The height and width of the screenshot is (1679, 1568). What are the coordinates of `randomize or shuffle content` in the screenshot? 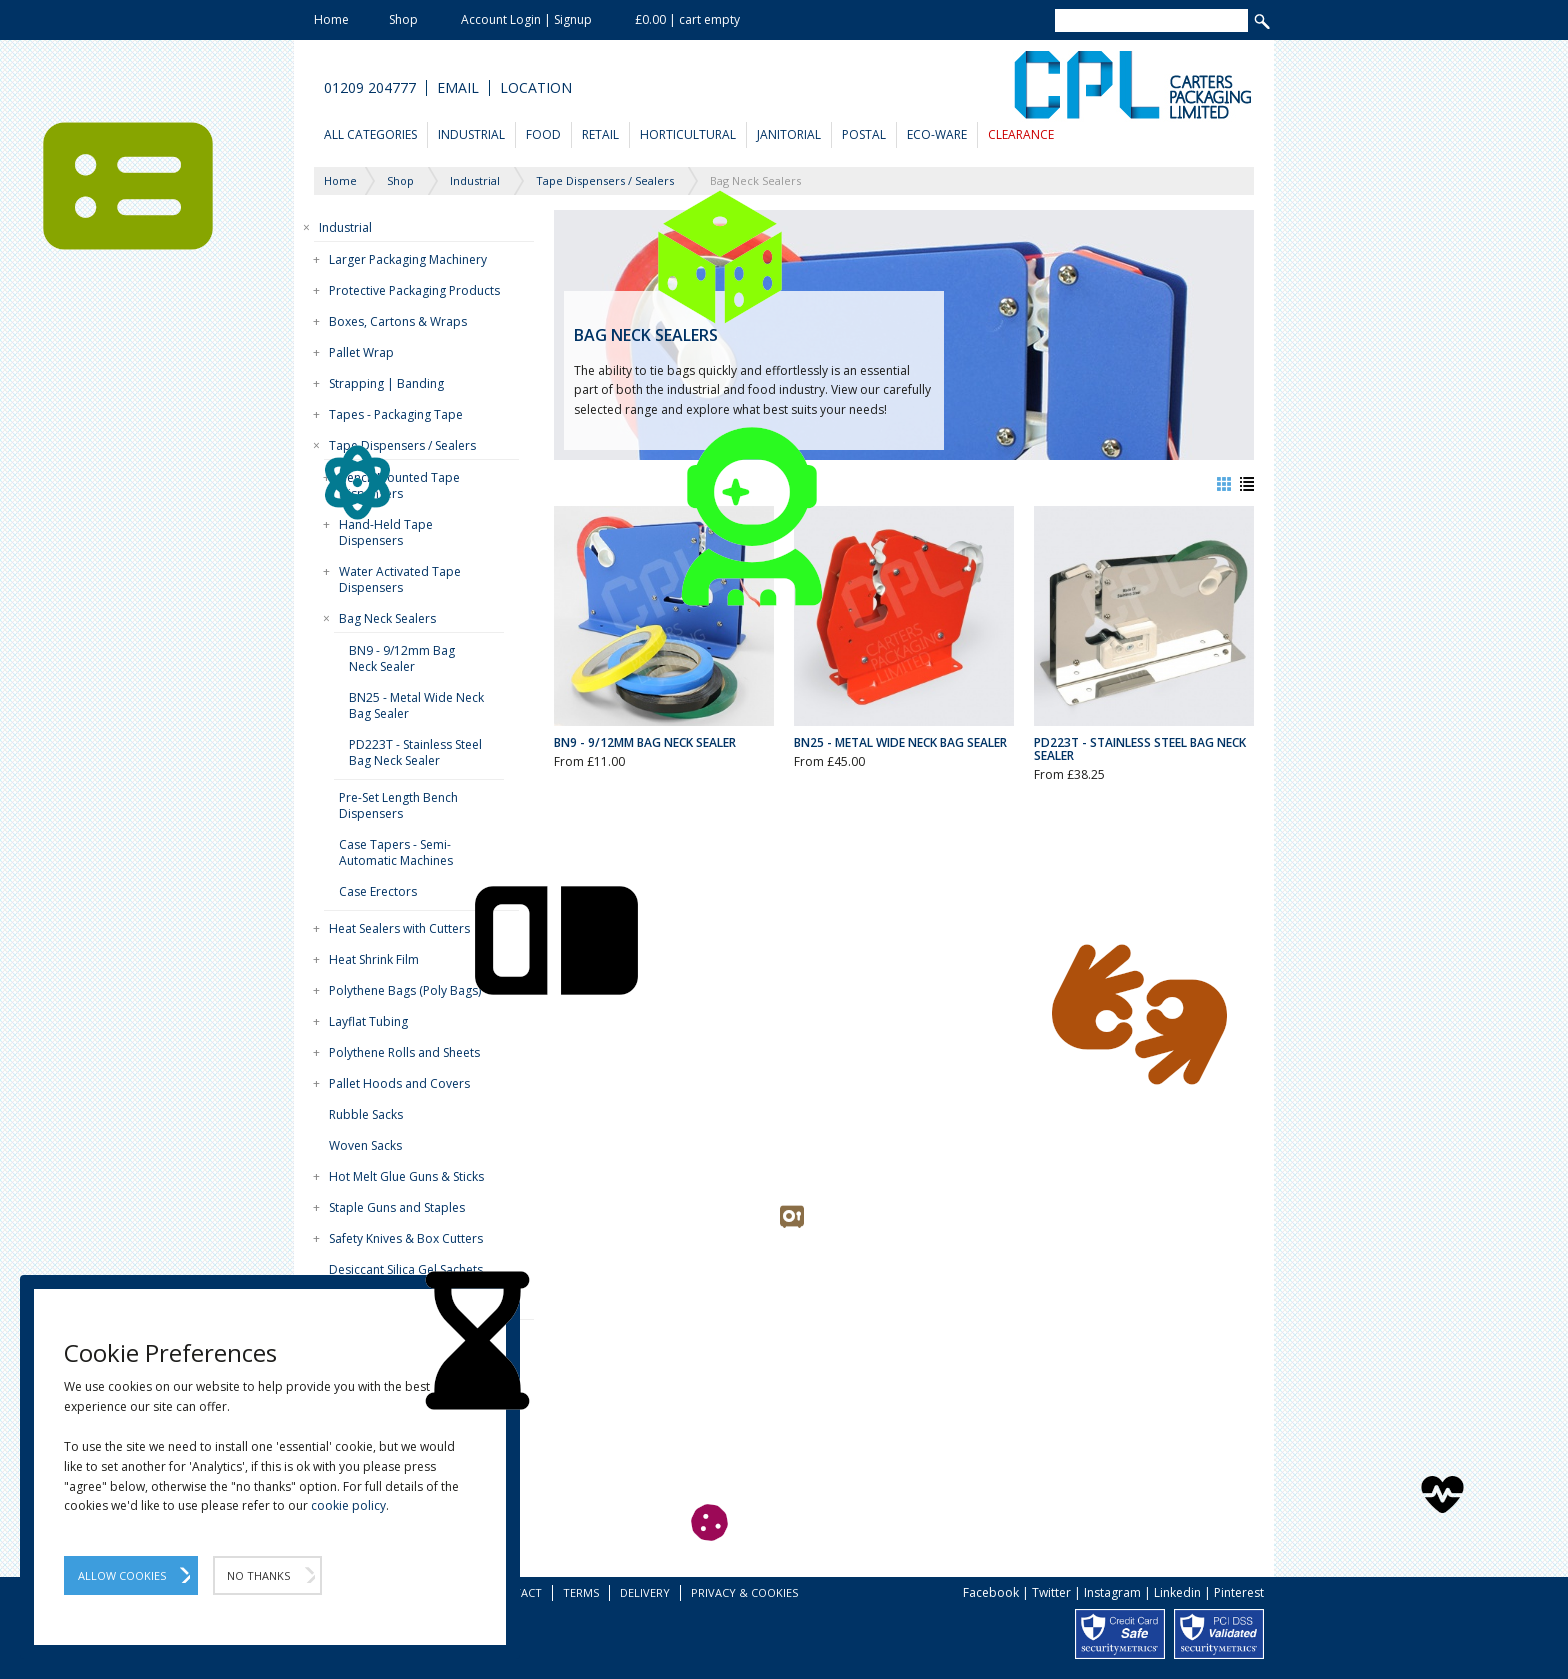 It's located at (720, 257).